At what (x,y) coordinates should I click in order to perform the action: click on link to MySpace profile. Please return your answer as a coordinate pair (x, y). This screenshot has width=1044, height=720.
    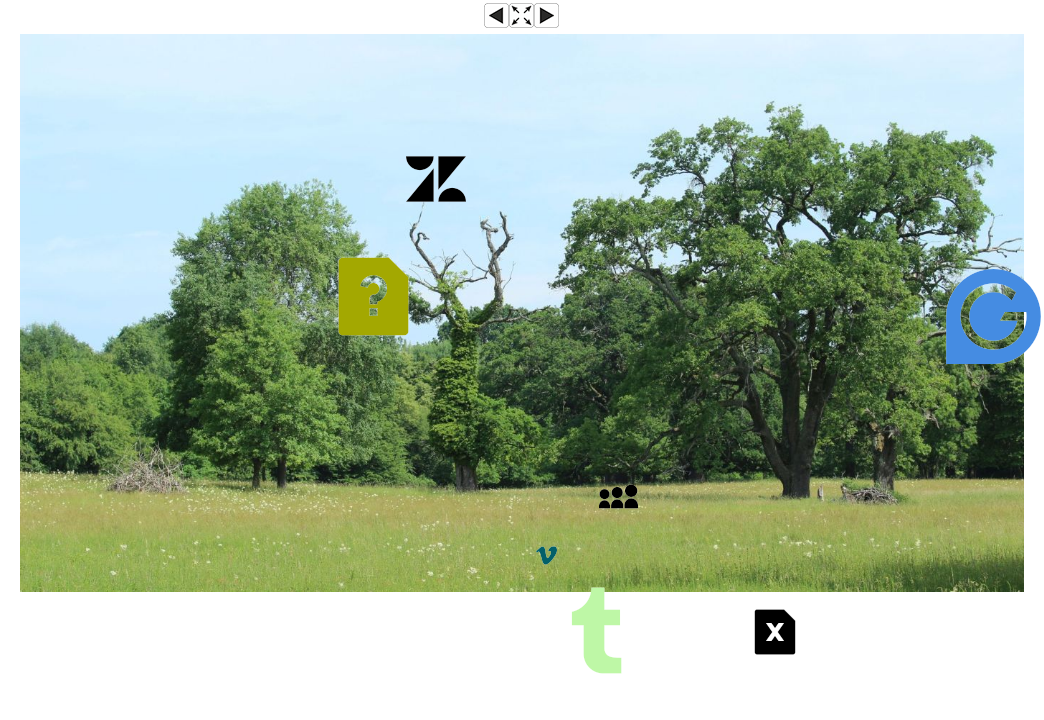
    Looking at the image, I should click on (618, 496).